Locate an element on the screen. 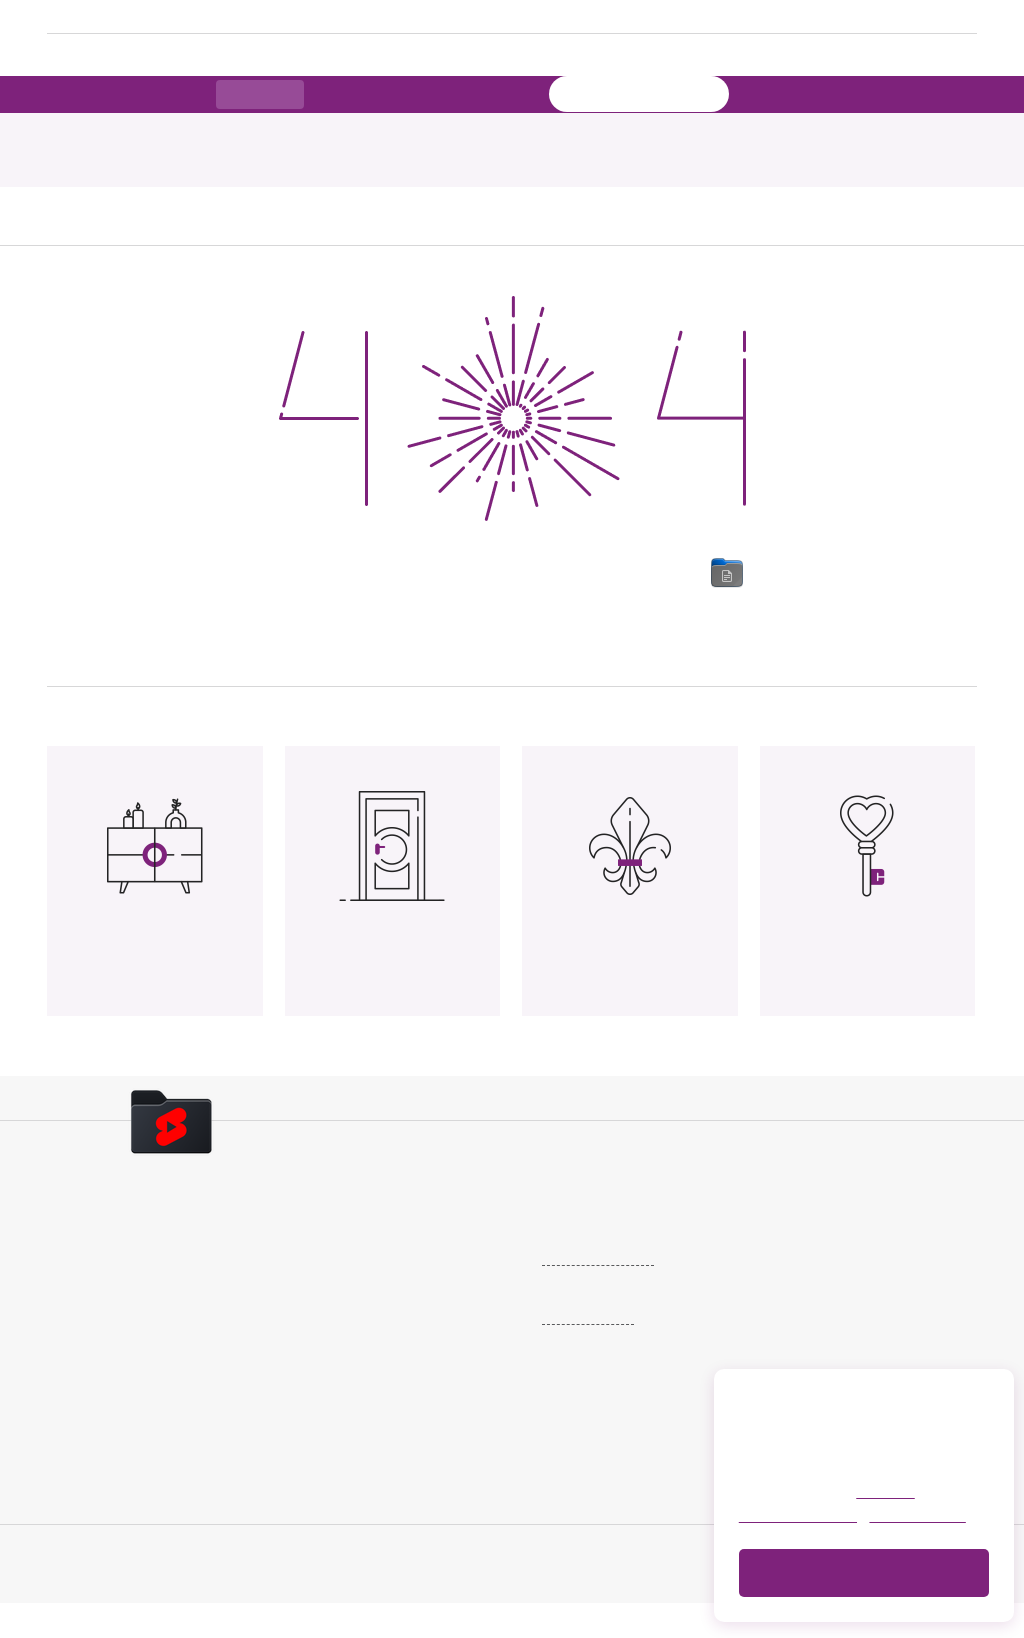  open folder containing youtube shorts downloads is located at coordinates (171, 1124).